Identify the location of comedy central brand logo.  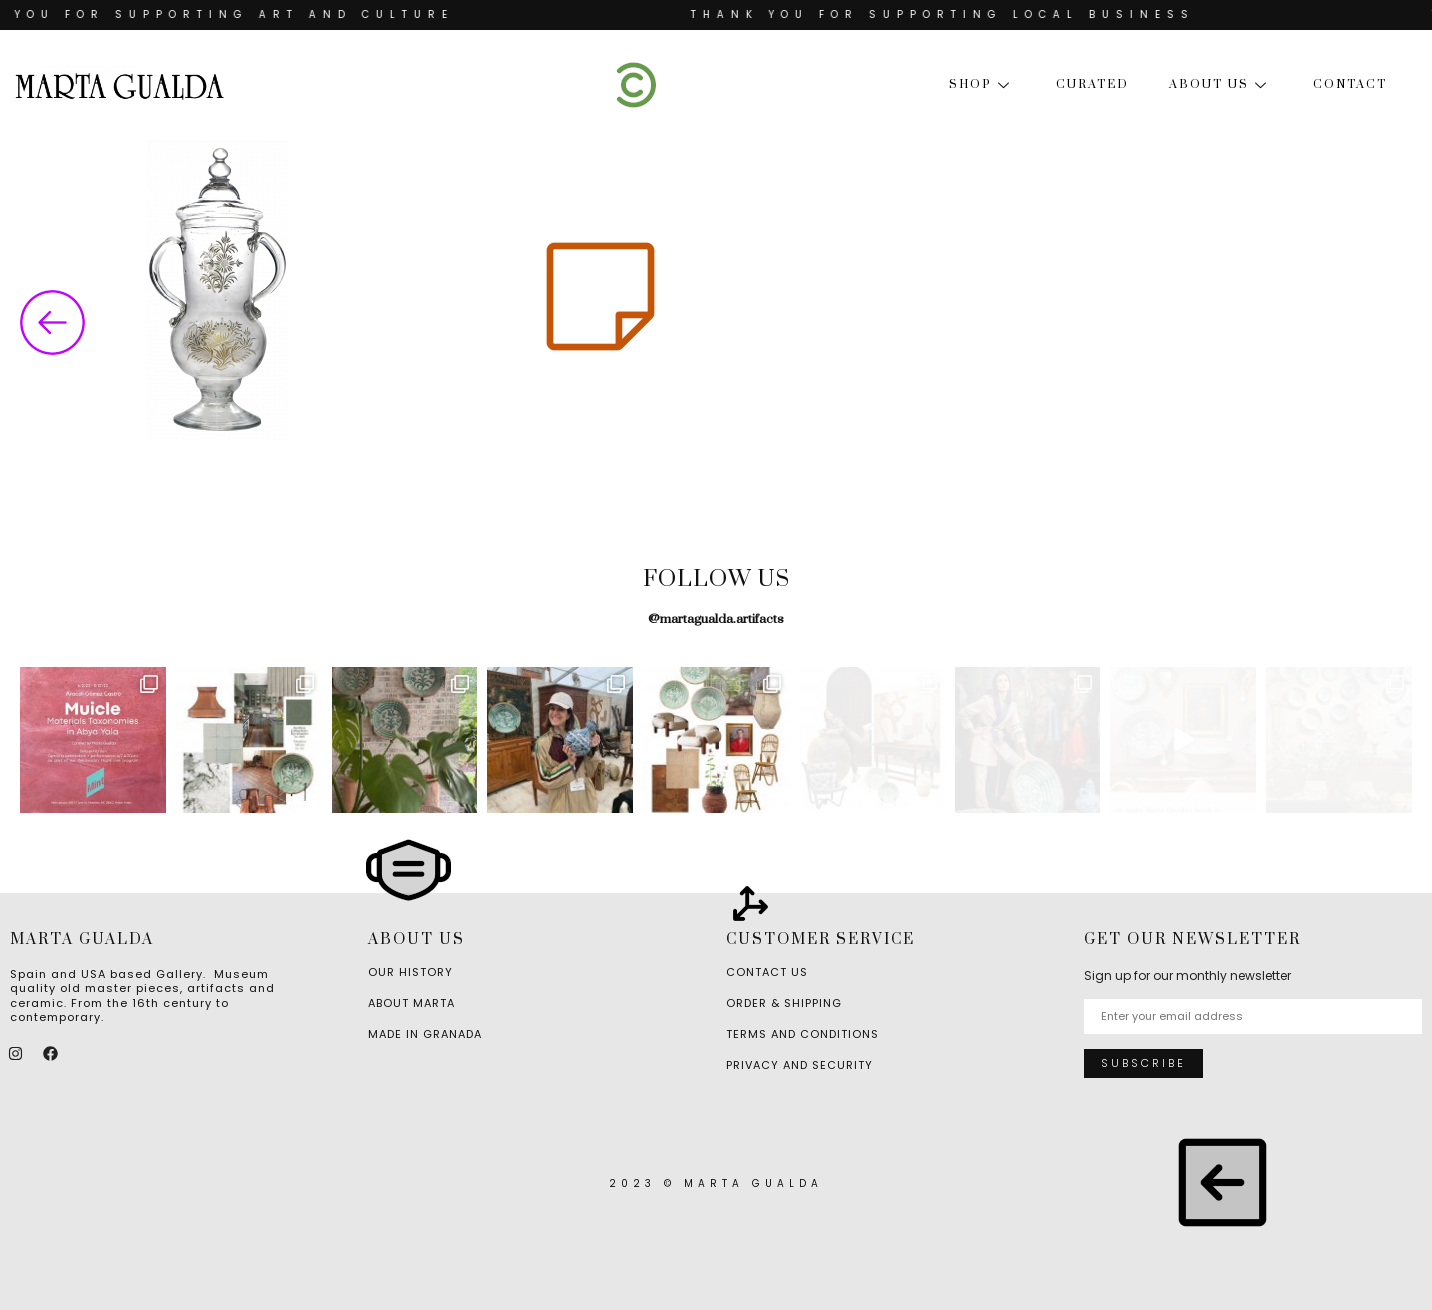
(636, 85).